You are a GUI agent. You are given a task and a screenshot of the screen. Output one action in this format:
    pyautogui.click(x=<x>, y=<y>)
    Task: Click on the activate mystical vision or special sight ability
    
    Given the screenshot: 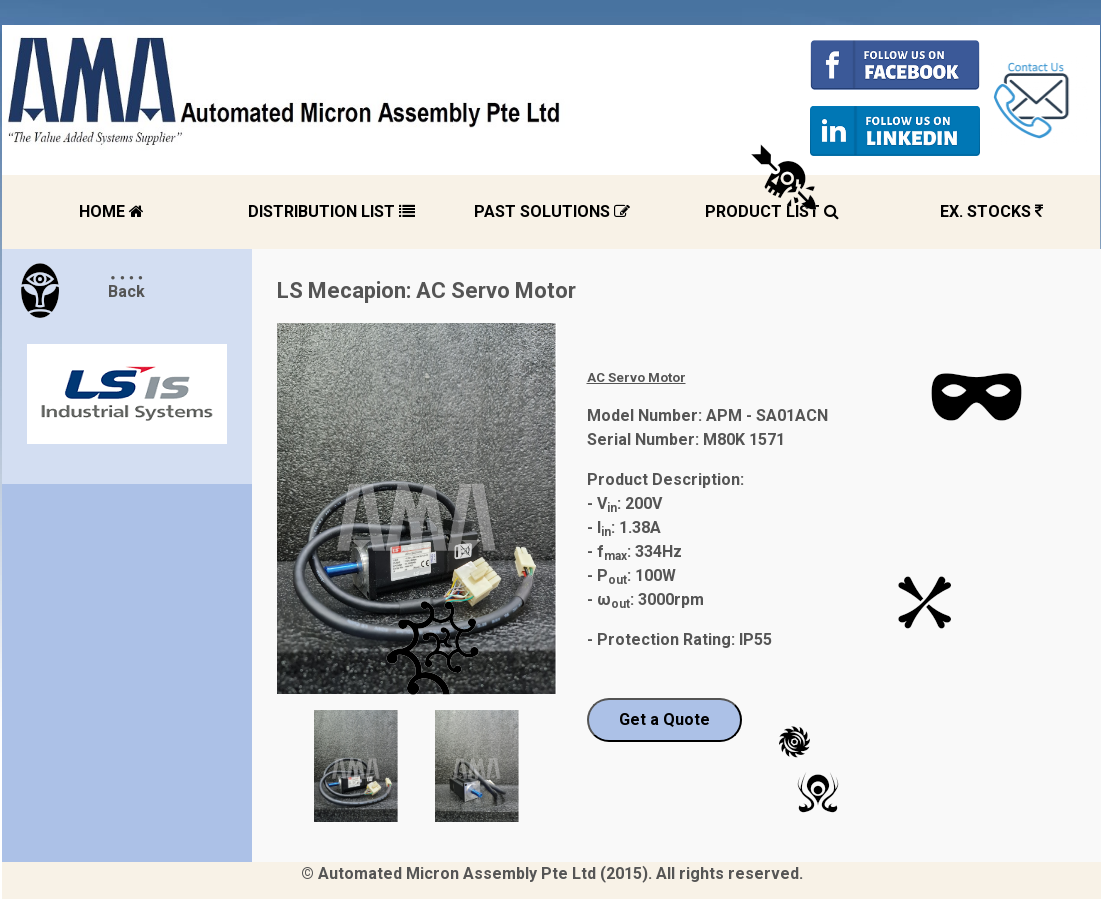 What is the action you would take?
    pyautogui.click(x=40, y=290)
    